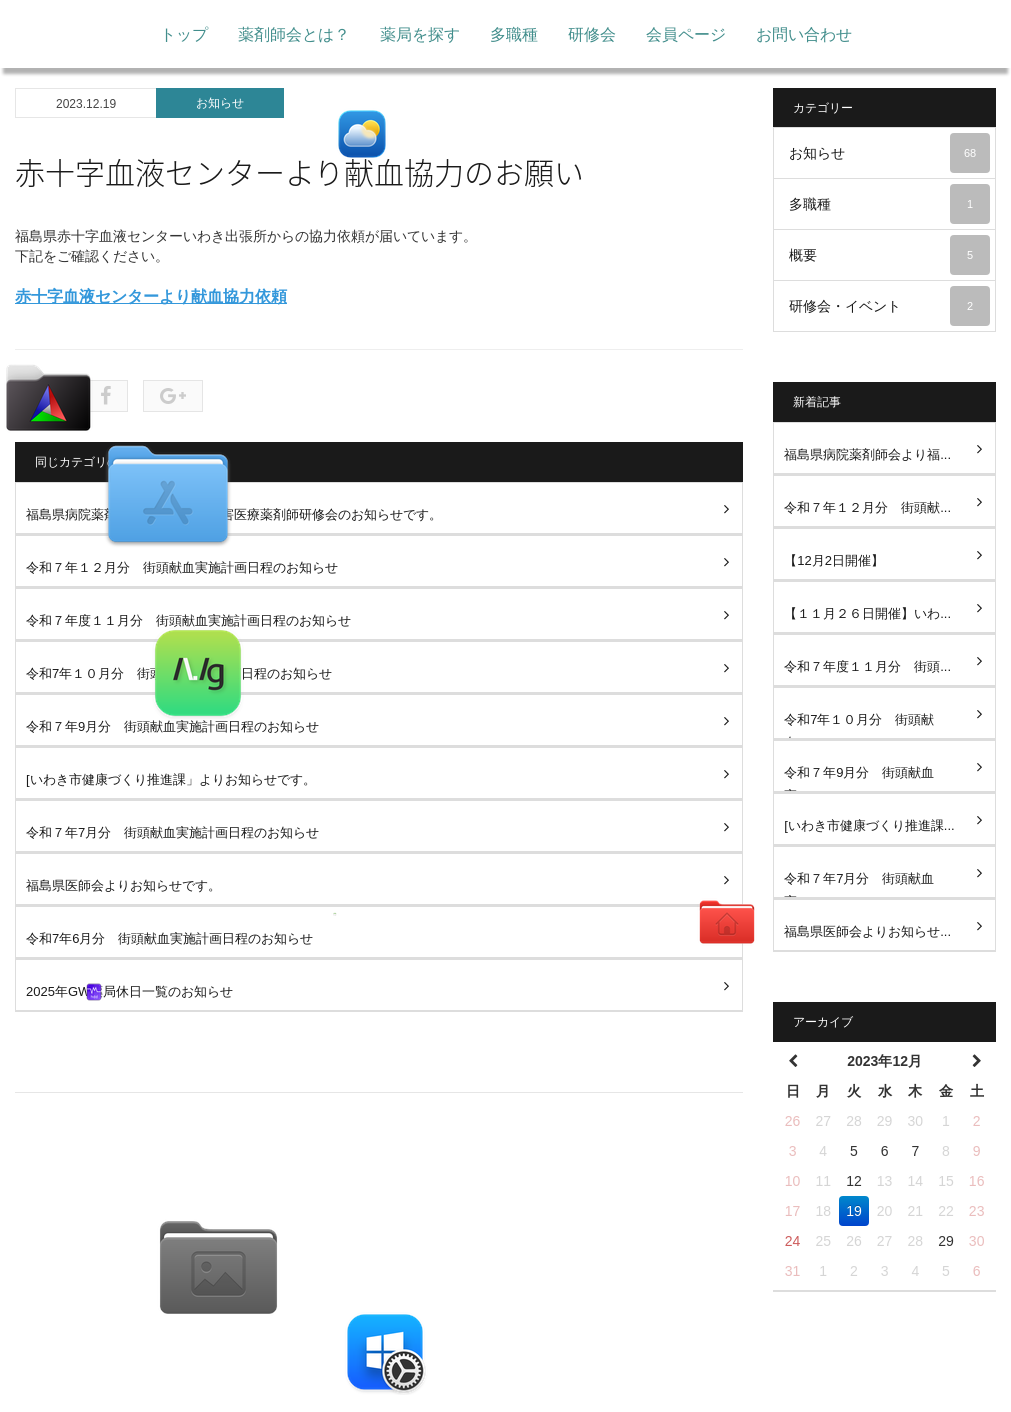 The height and width of the screenshot is (1412, 1011). Describe the element at coordinates (727, 922) in the screenshot. I see `access your home folder` at that location.